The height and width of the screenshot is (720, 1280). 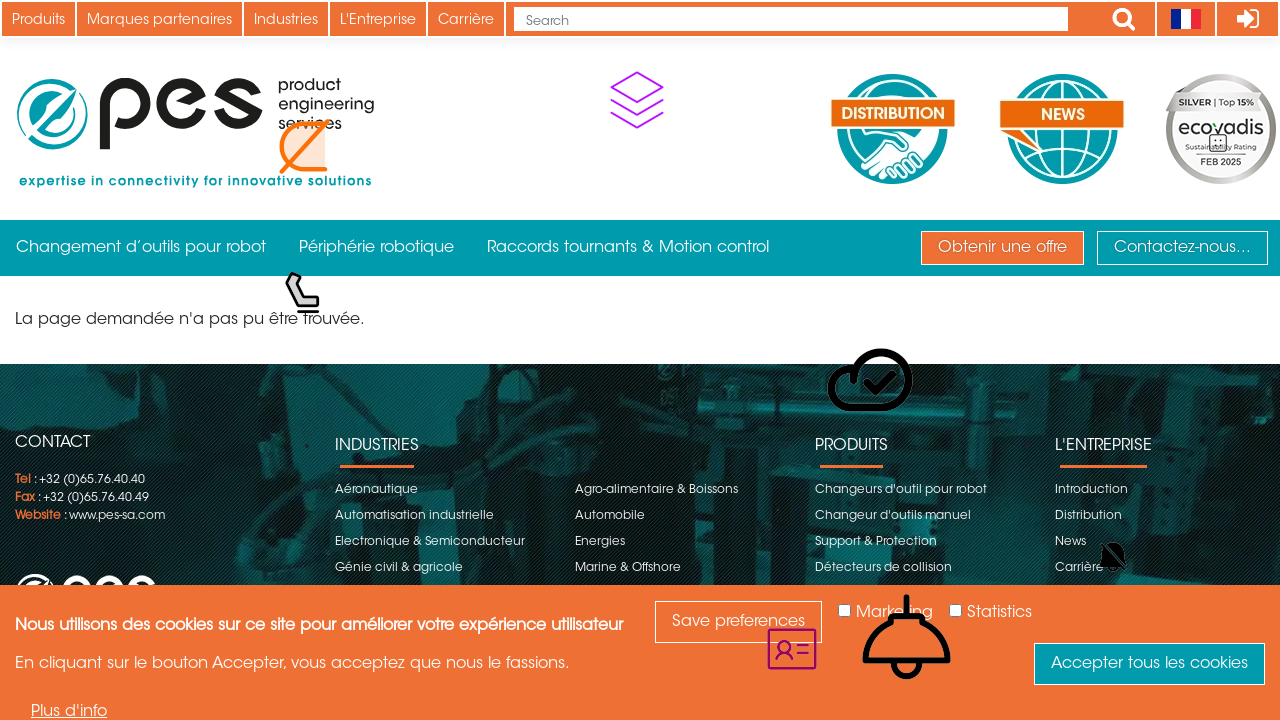 I want to click on toggle pendant lamp or ceiling light, so click(x=906, y=641).